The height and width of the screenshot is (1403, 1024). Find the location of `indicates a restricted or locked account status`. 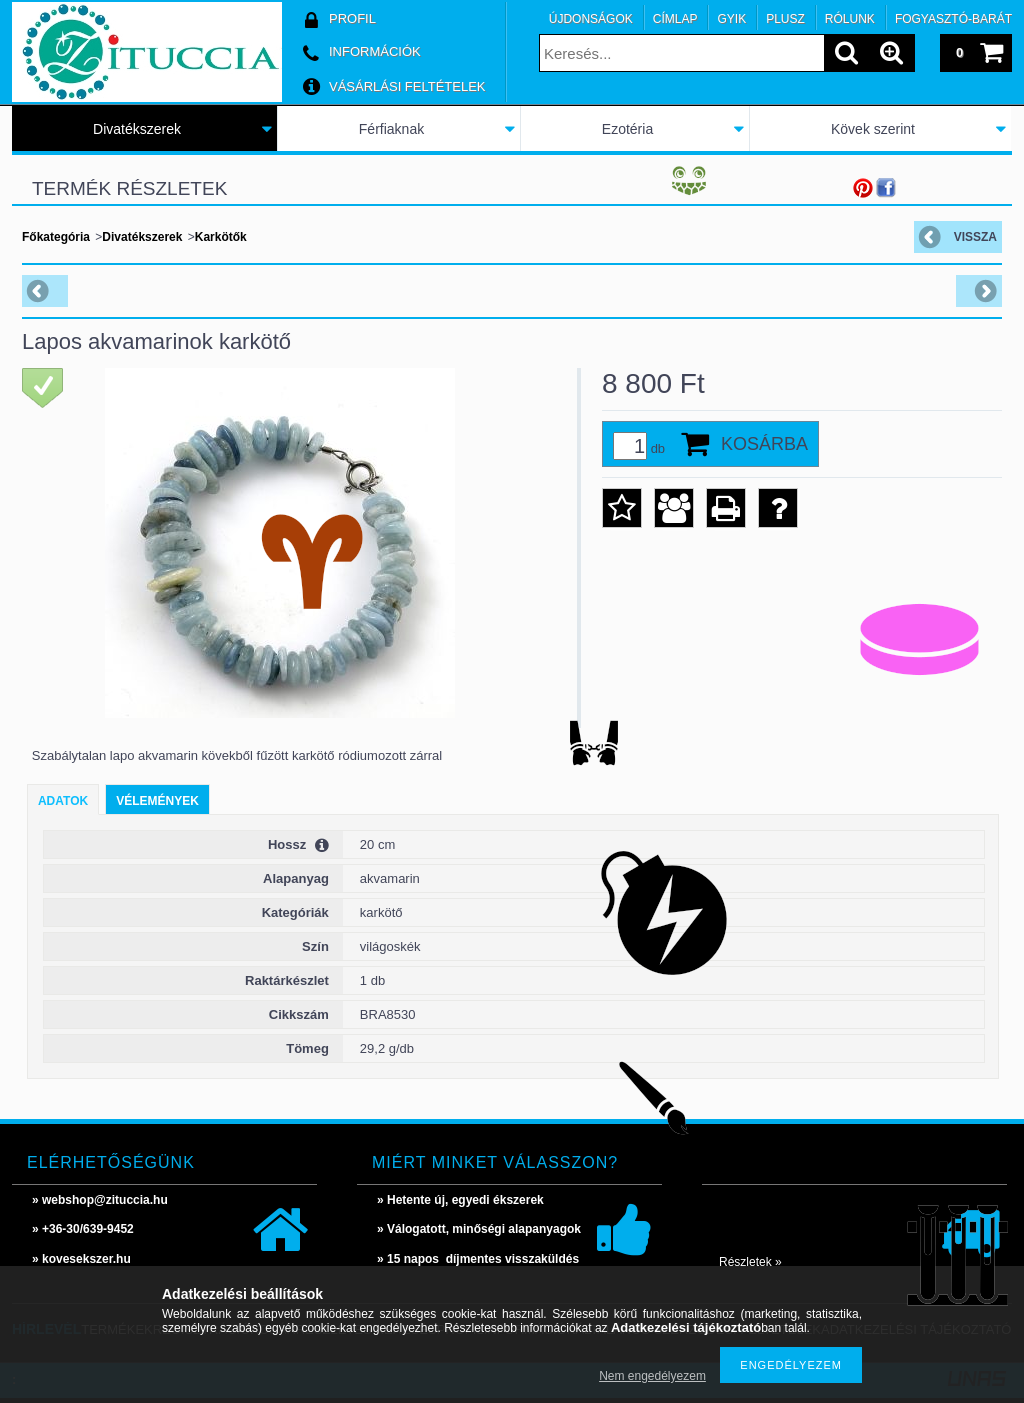

indicates a restricted or locked account status is located at coordinates (594, 745).